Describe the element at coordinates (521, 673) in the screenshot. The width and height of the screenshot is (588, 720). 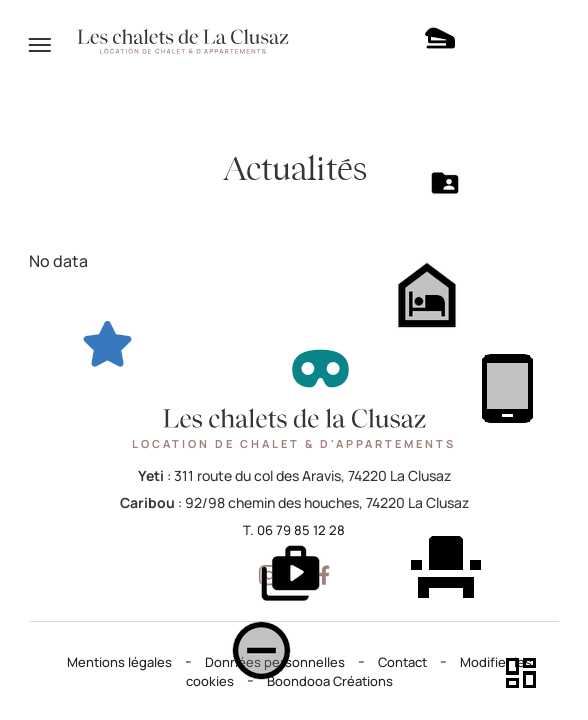
I see `access the main dashboard` at that location.